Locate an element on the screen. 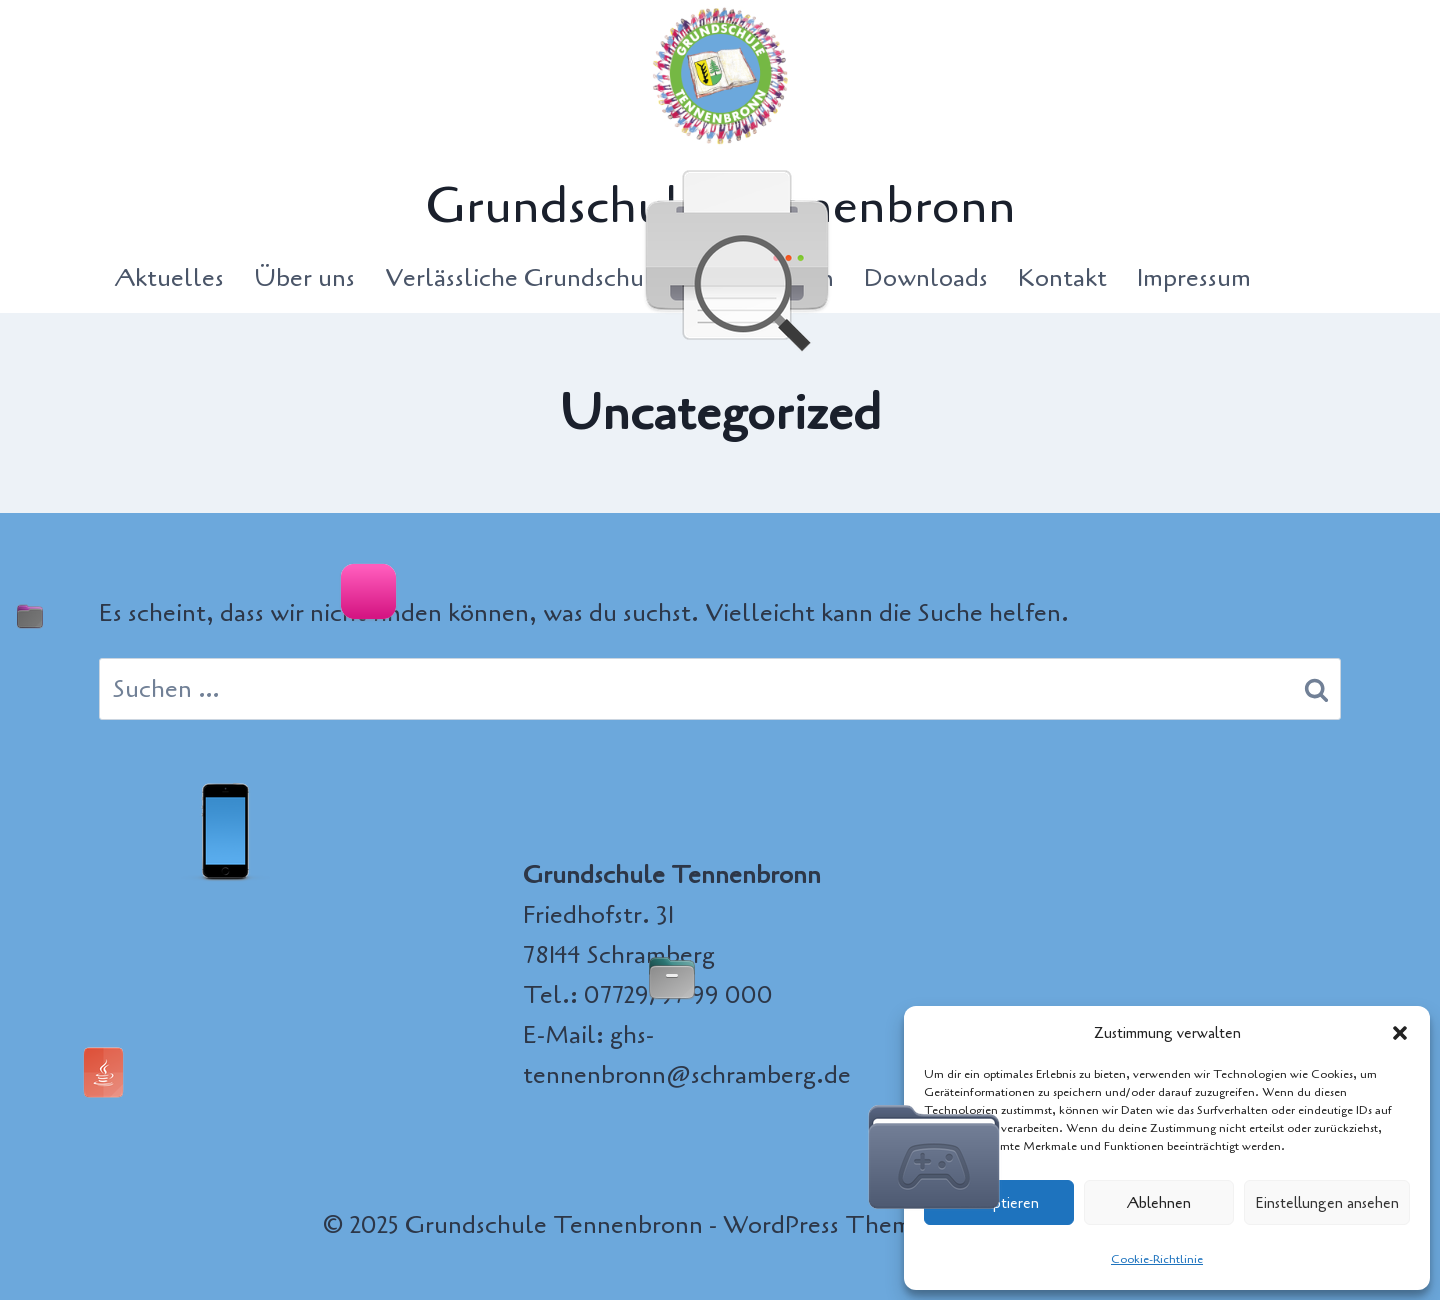  a java source code file is located at coordinates (103, 1072).